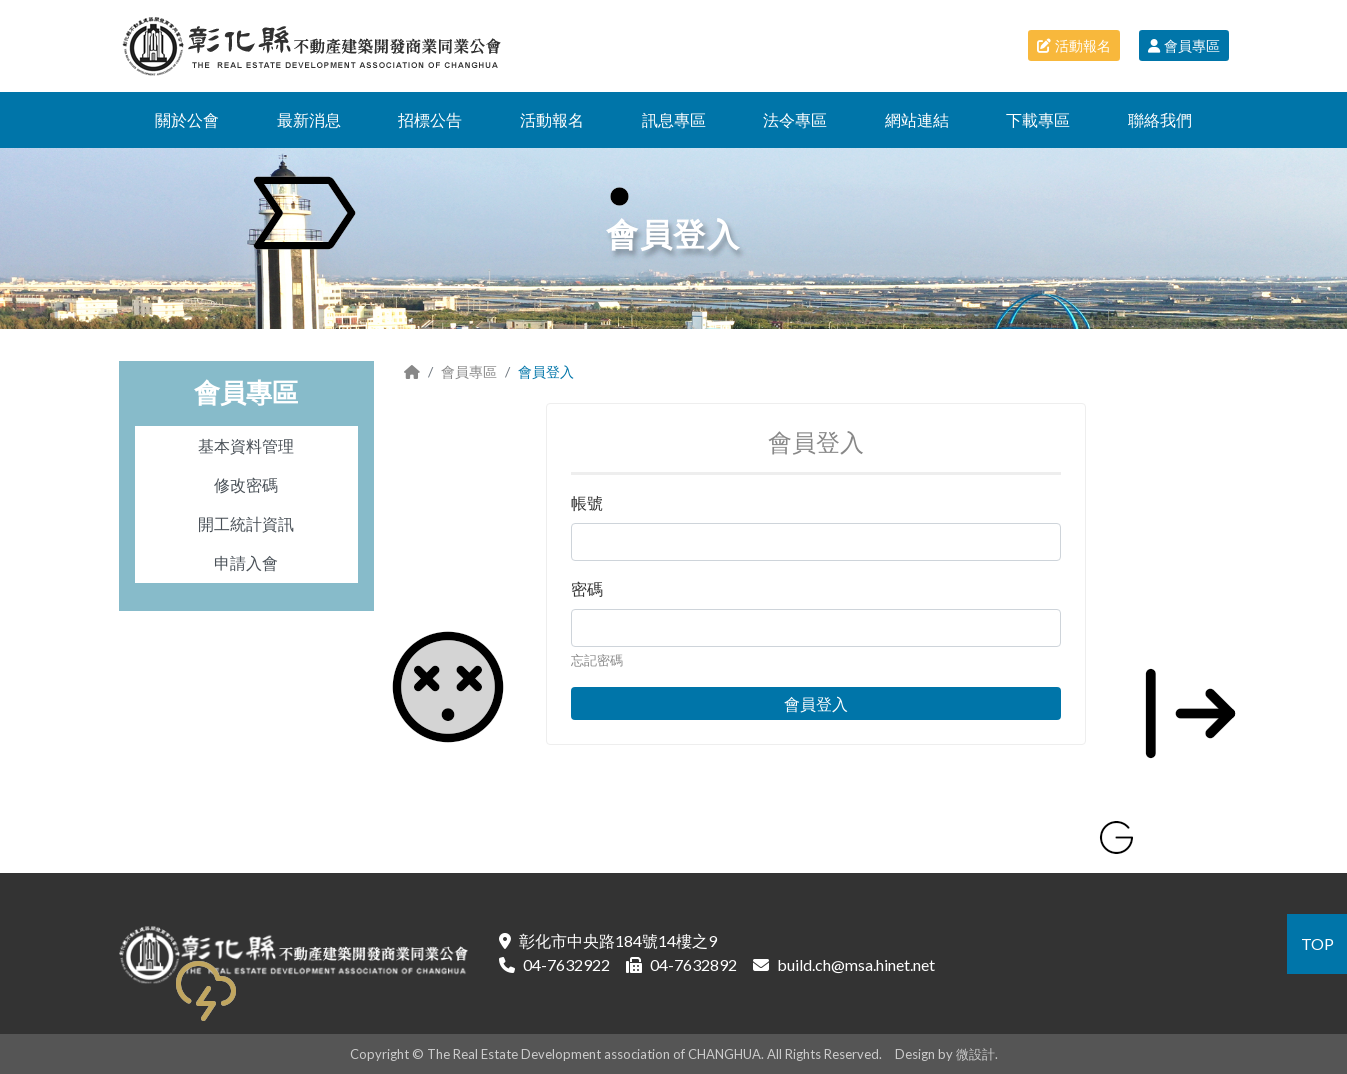 The image size is (1347, 1074). What do you see at coordinates (206, 991) in the screenshot?
I see `indicates thunderstorm or severe weather conditions` at bounding box center [206, 991].